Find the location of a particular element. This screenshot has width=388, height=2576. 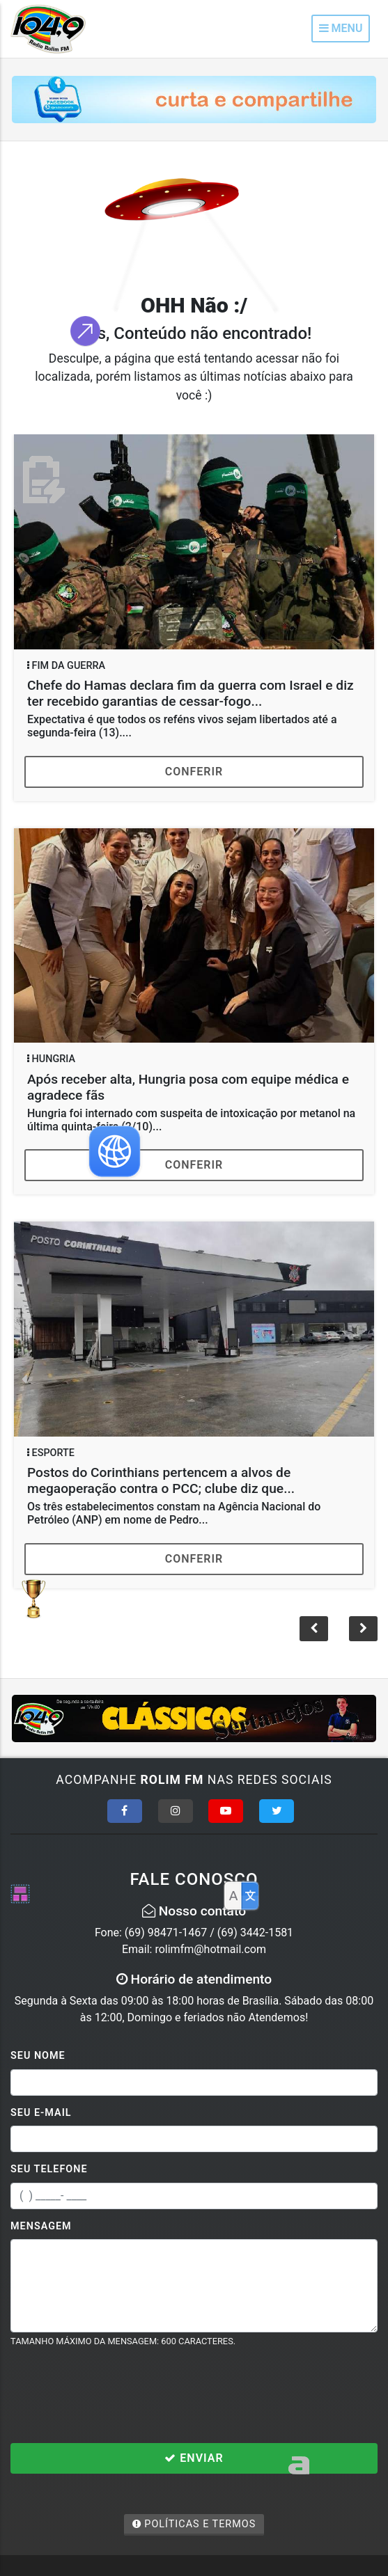

access language and translation settings is located at coordinates (241, 1895).